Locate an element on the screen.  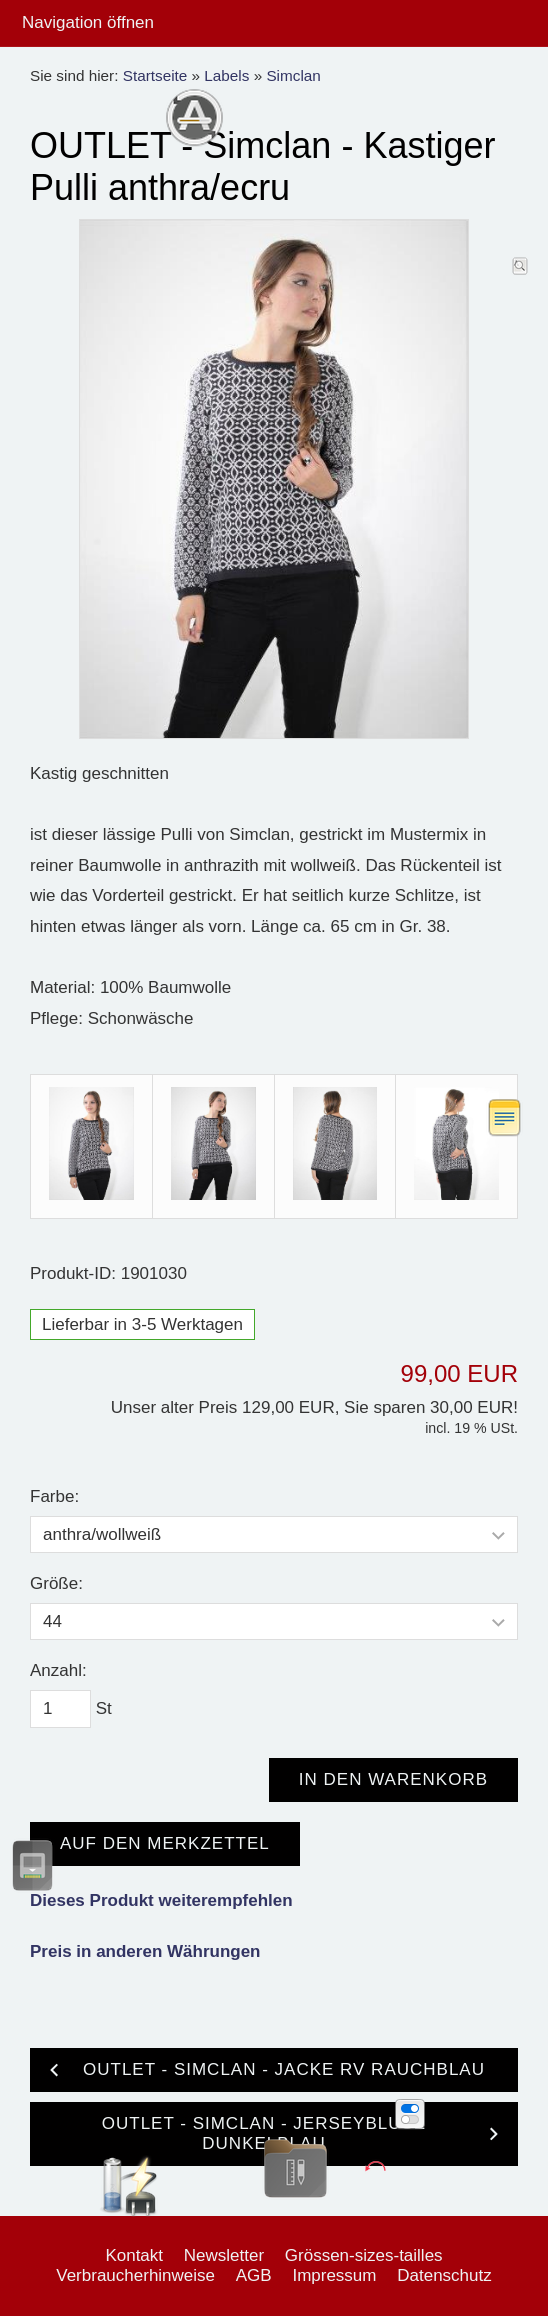
open document viewer application is located at coordinates (520, 266).